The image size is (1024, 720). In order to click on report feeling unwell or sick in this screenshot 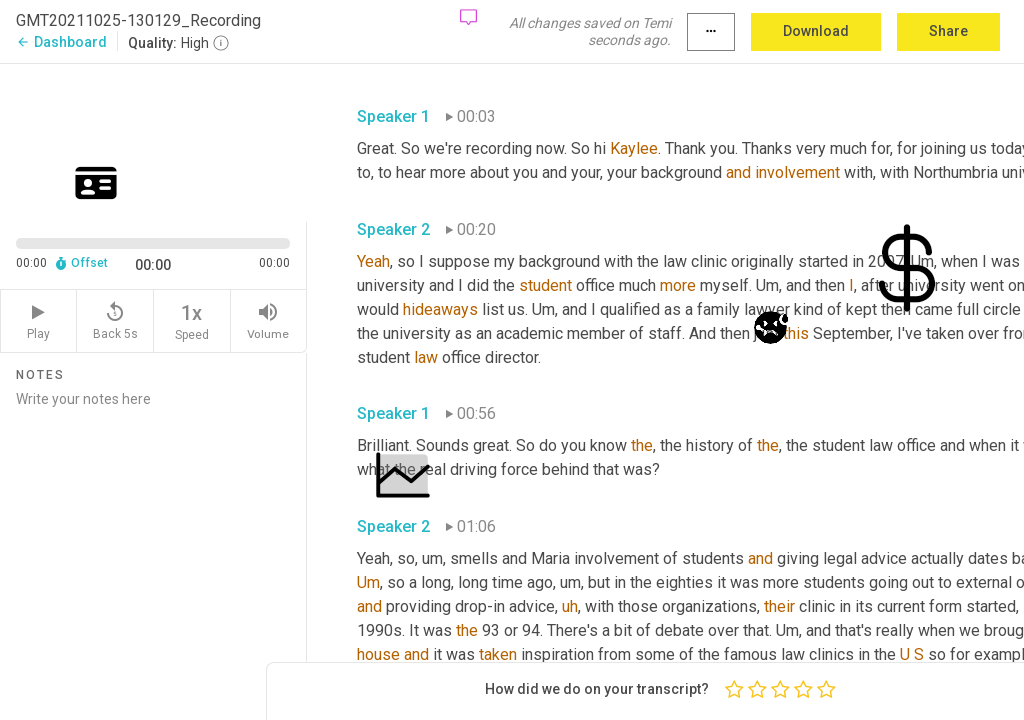, I will do `click(770, 327)`.